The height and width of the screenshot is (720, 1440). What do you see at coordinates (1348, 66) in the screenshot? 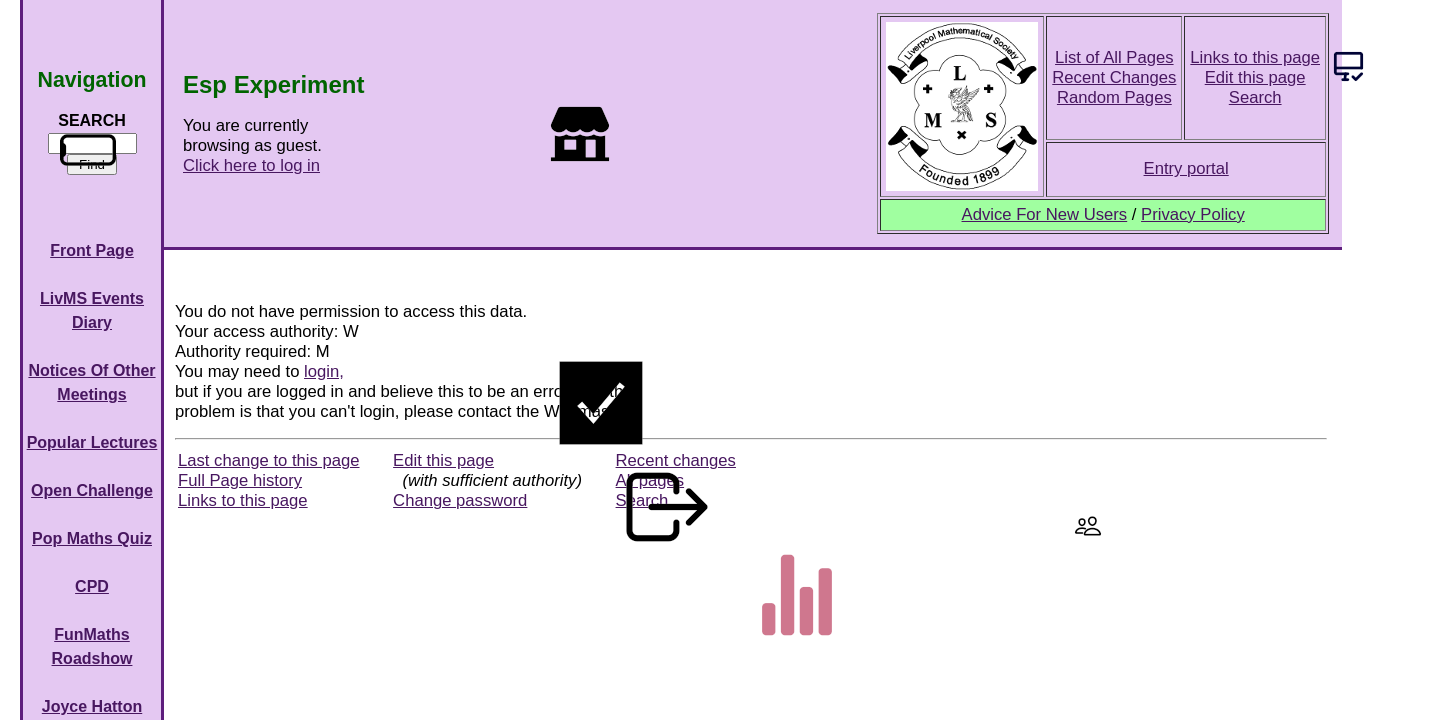
I see `device successfully connected` at bounding box center [1348, 66].